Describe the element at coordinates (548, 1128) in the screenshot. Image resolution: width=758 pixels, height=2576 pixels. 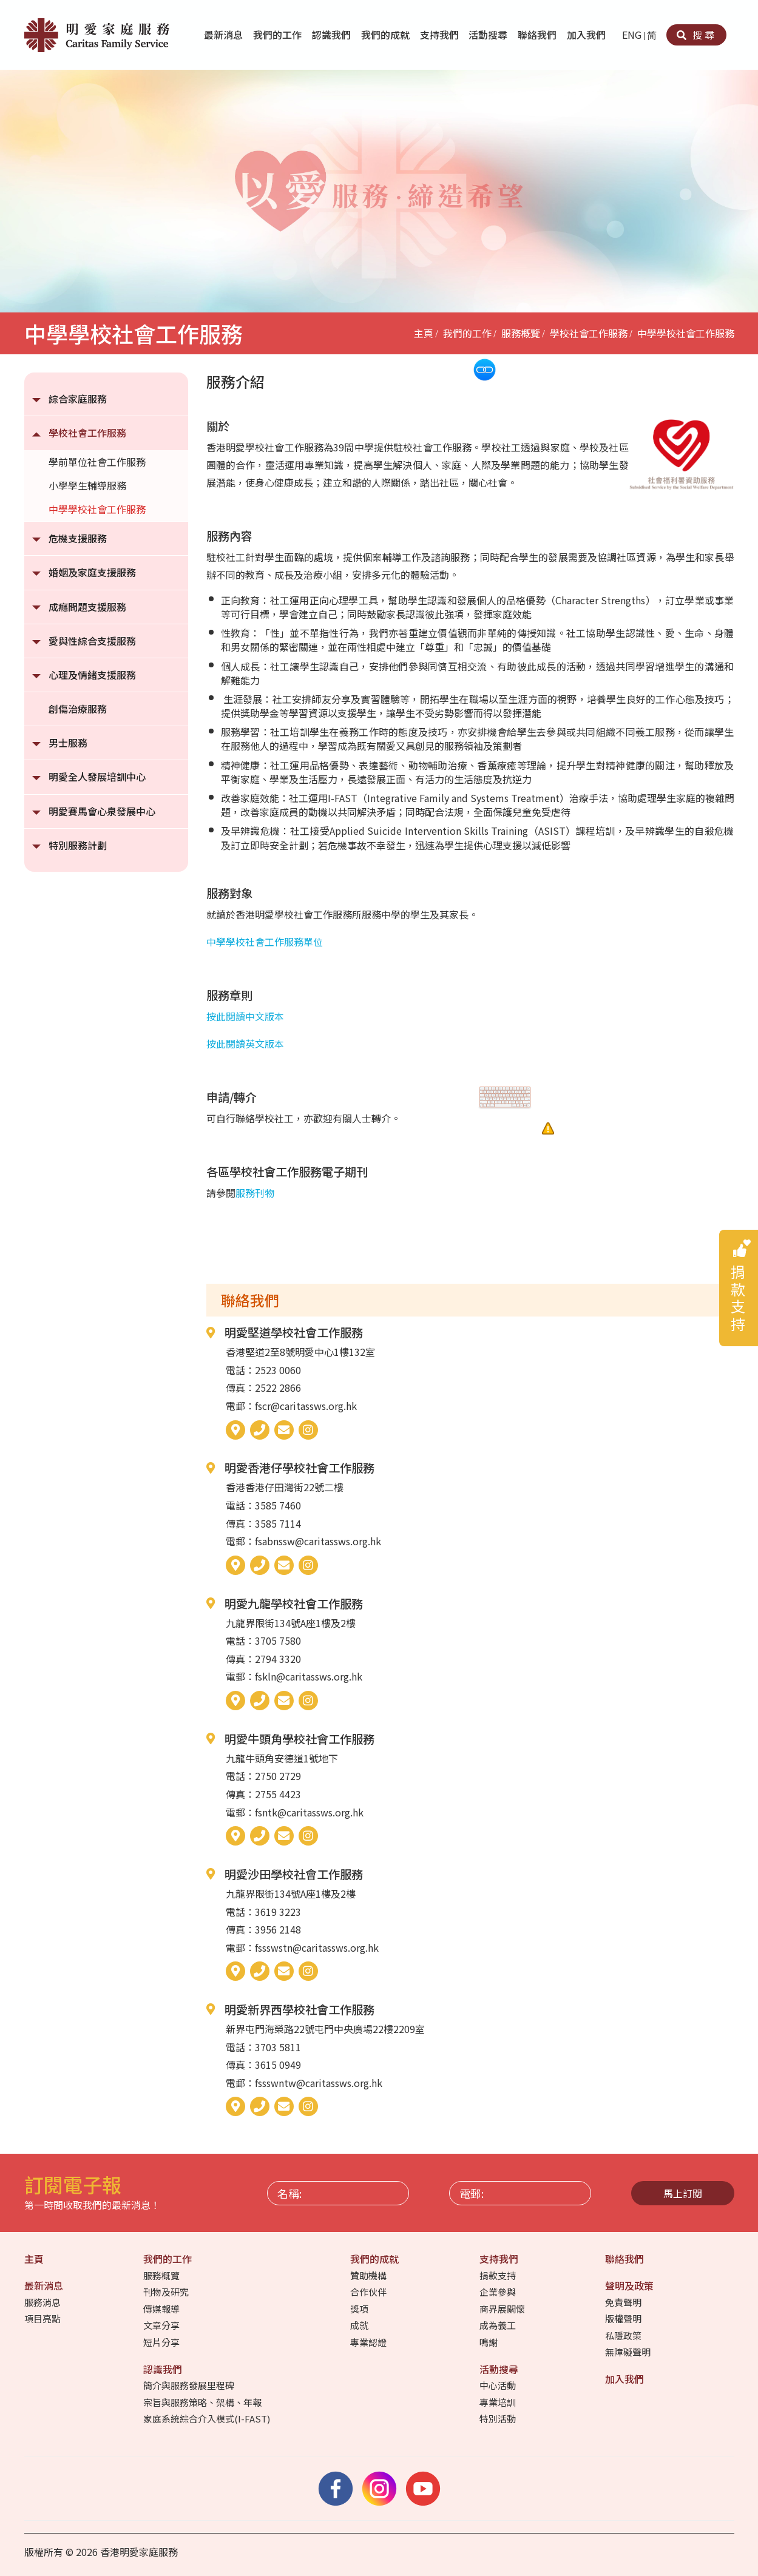
I see `indicates a OneDrive sync warning or issue` at that location.